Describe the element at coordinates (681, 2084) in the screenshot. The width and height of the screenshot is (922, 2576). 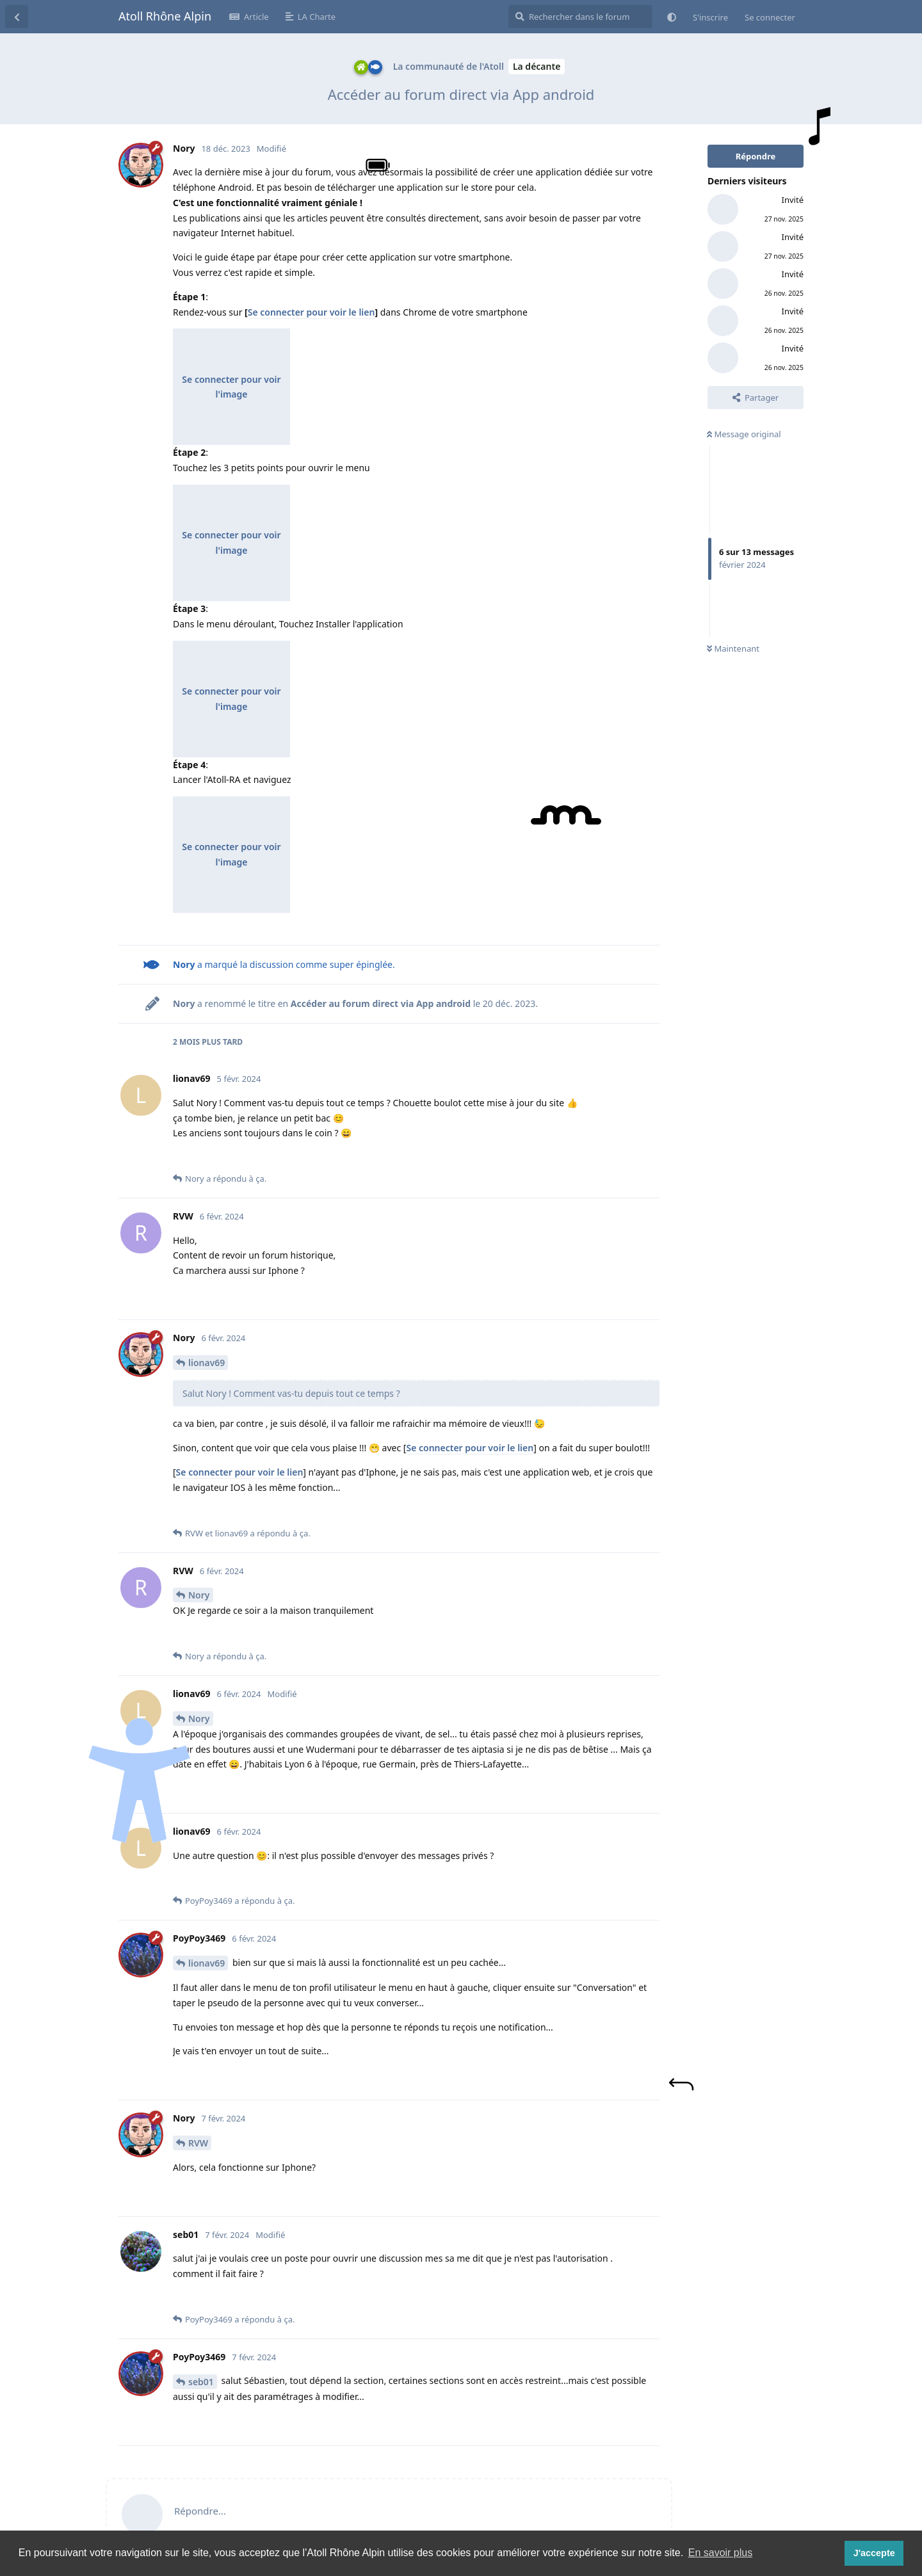
I see `go back to the previous screen` at that location.